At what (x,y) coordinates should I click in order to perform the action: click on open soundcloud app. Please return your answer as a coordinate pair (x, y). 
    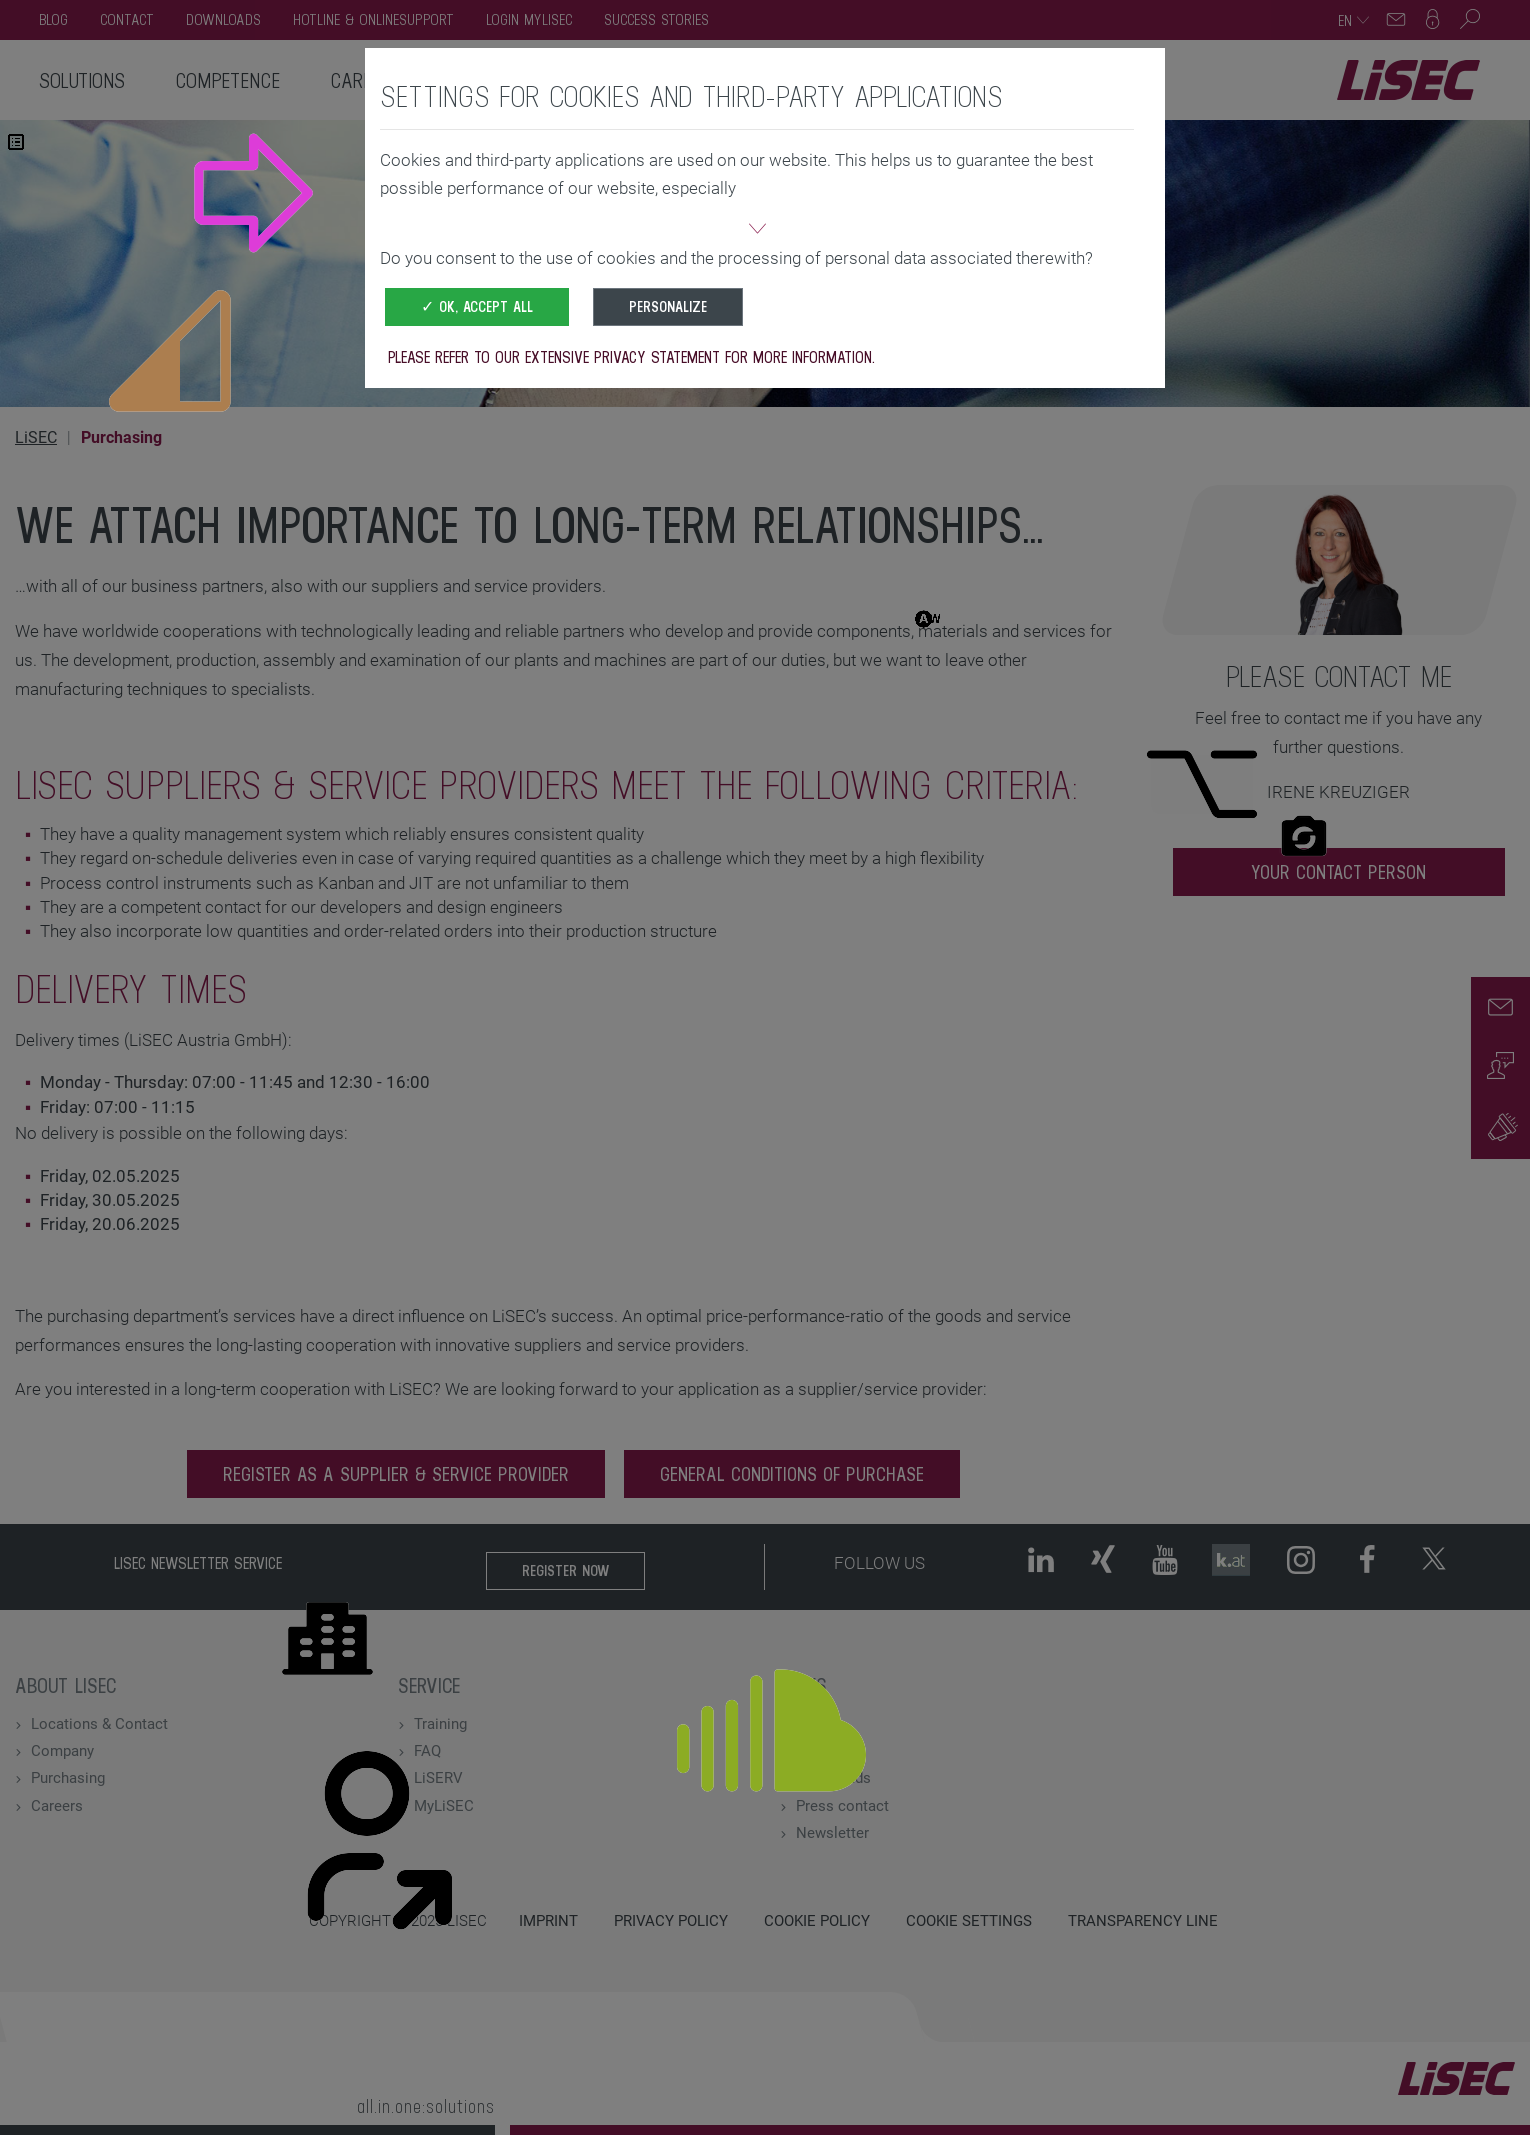
    Looking at the image, I should click on (768, 1736).